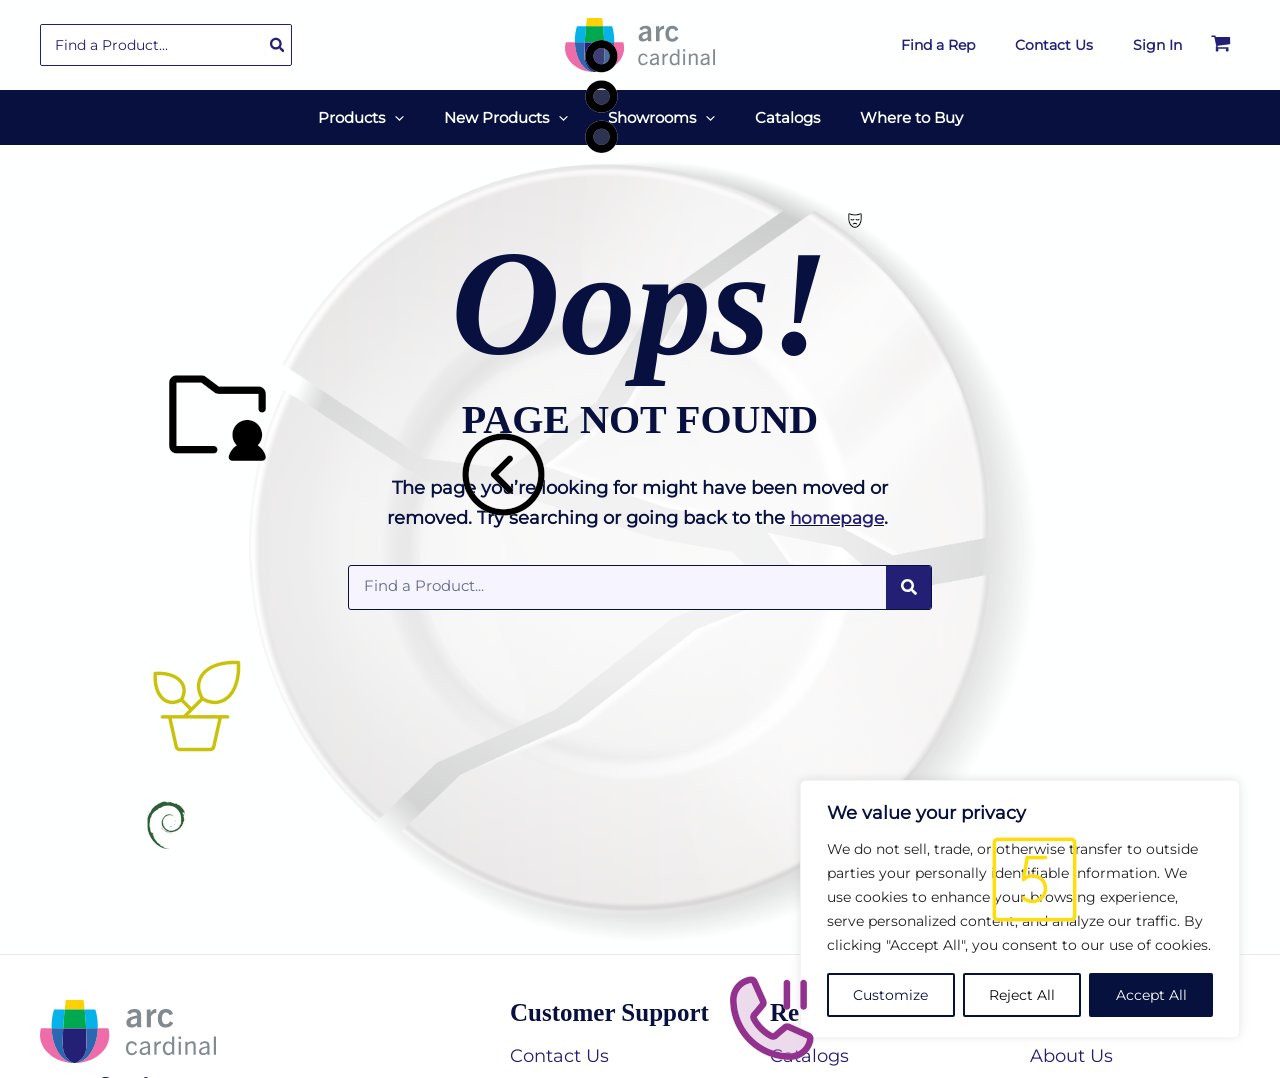  What do you see at coordinates (1034, 879) in the screenshot?
I see `select or navigate to item number five` at bounding box center [1034, 879].